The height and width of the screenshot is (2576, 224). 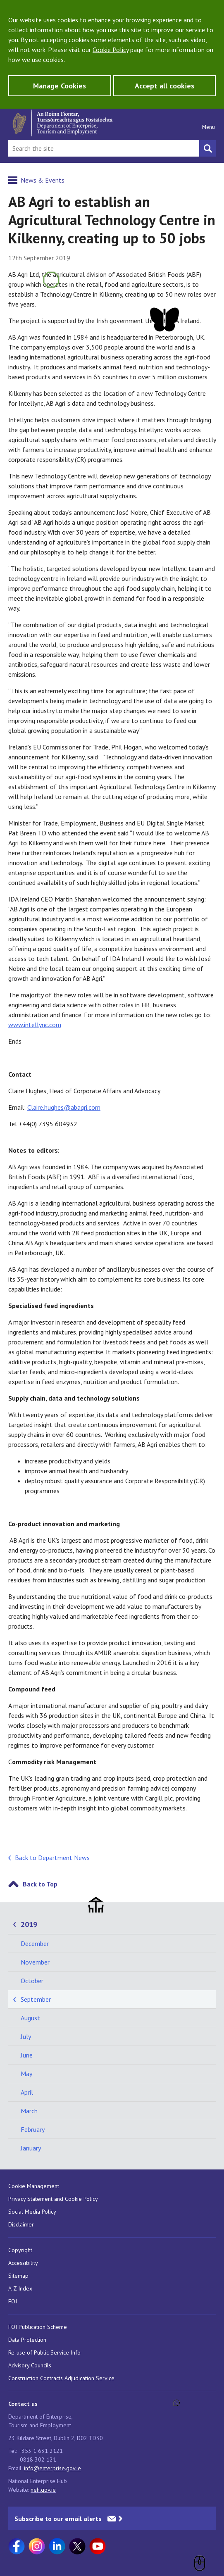 What do you see at coordinates (96, 1905) in the screenshot?
I see `access outdoor deck or patio settings` at bounding box center [96, 1905].